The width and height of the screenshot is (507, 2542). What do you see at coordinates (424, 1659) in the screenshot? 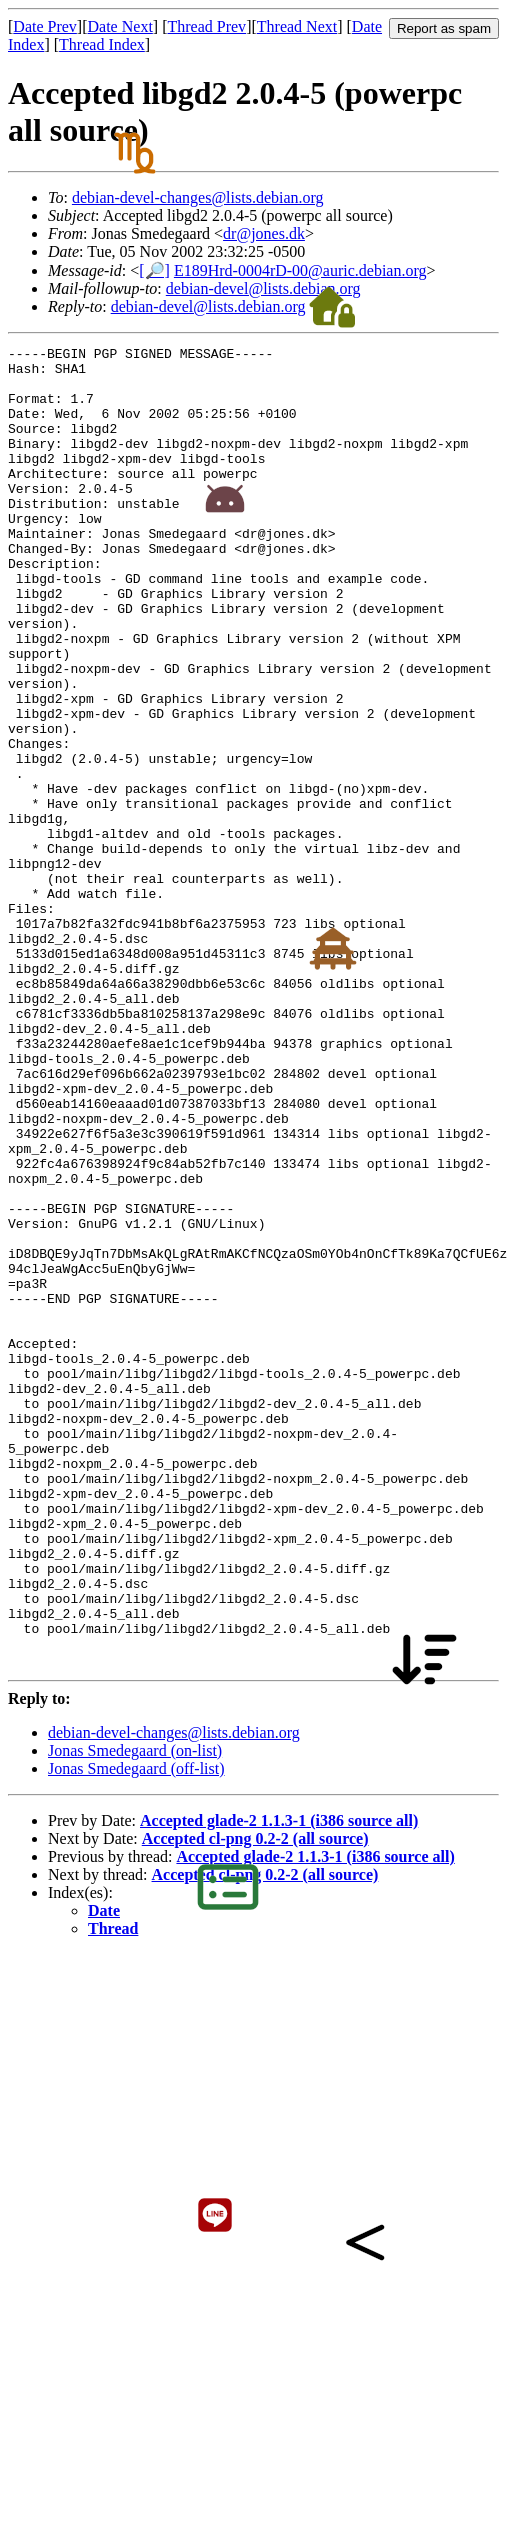
I see `sort items from largest to smallest` at bounding box center [424, 1659].